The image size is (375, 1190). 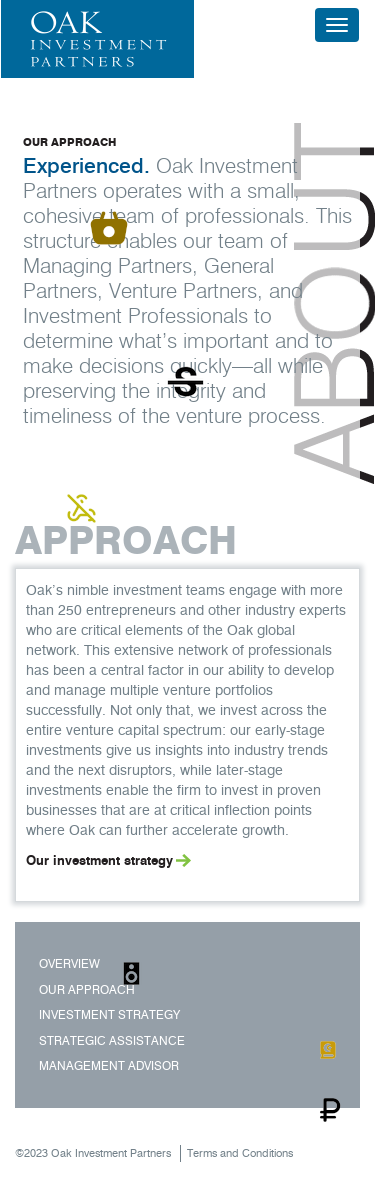 What do you see at coordinates (131, 973) in the screenshot?
I see `adjust speaker or audio output settings` at bounding box center [131, 973].